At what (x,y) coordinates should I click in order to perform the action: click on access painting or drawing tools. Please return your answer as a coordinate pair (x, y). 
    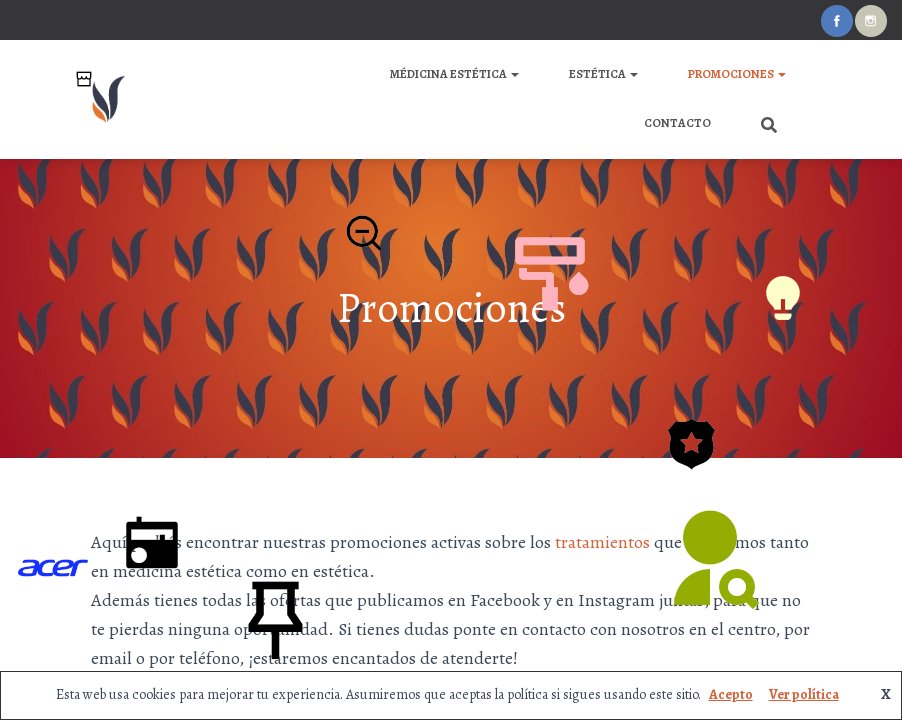
    Looking at the image, I should click on (550, 272).